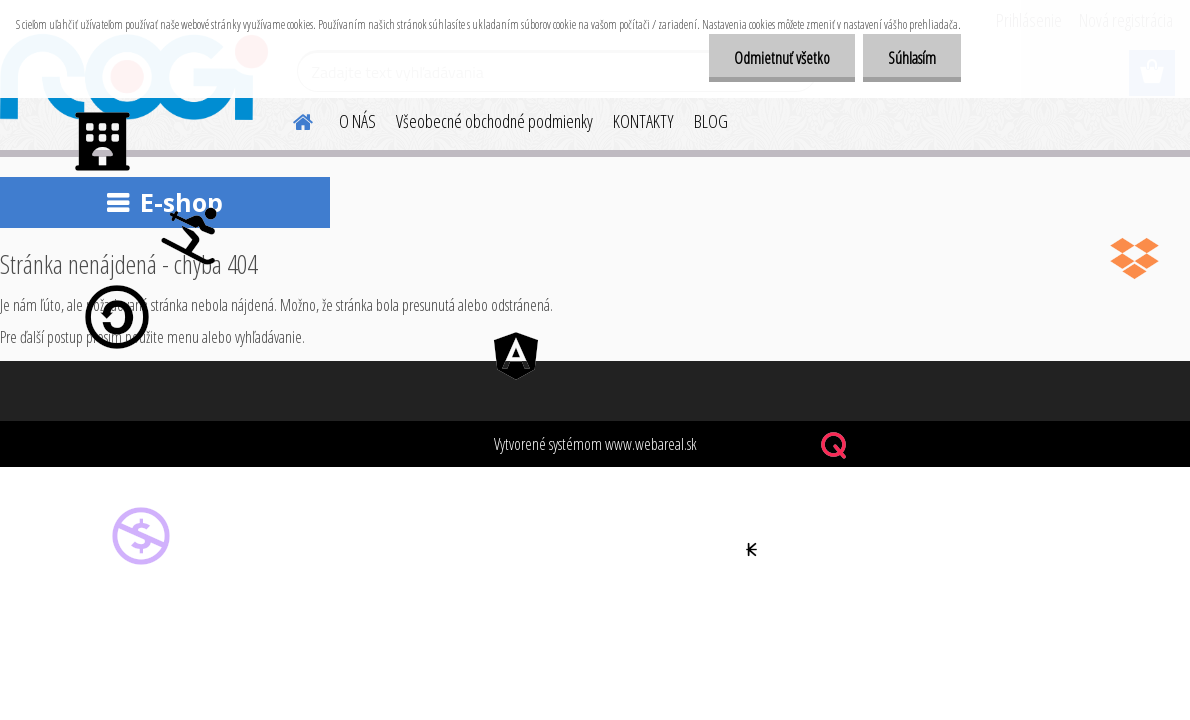 The width and height of the screenshot is (1190, 720). I want to click on indicates content shared under creative commons share-alike license, so click(117, 317).